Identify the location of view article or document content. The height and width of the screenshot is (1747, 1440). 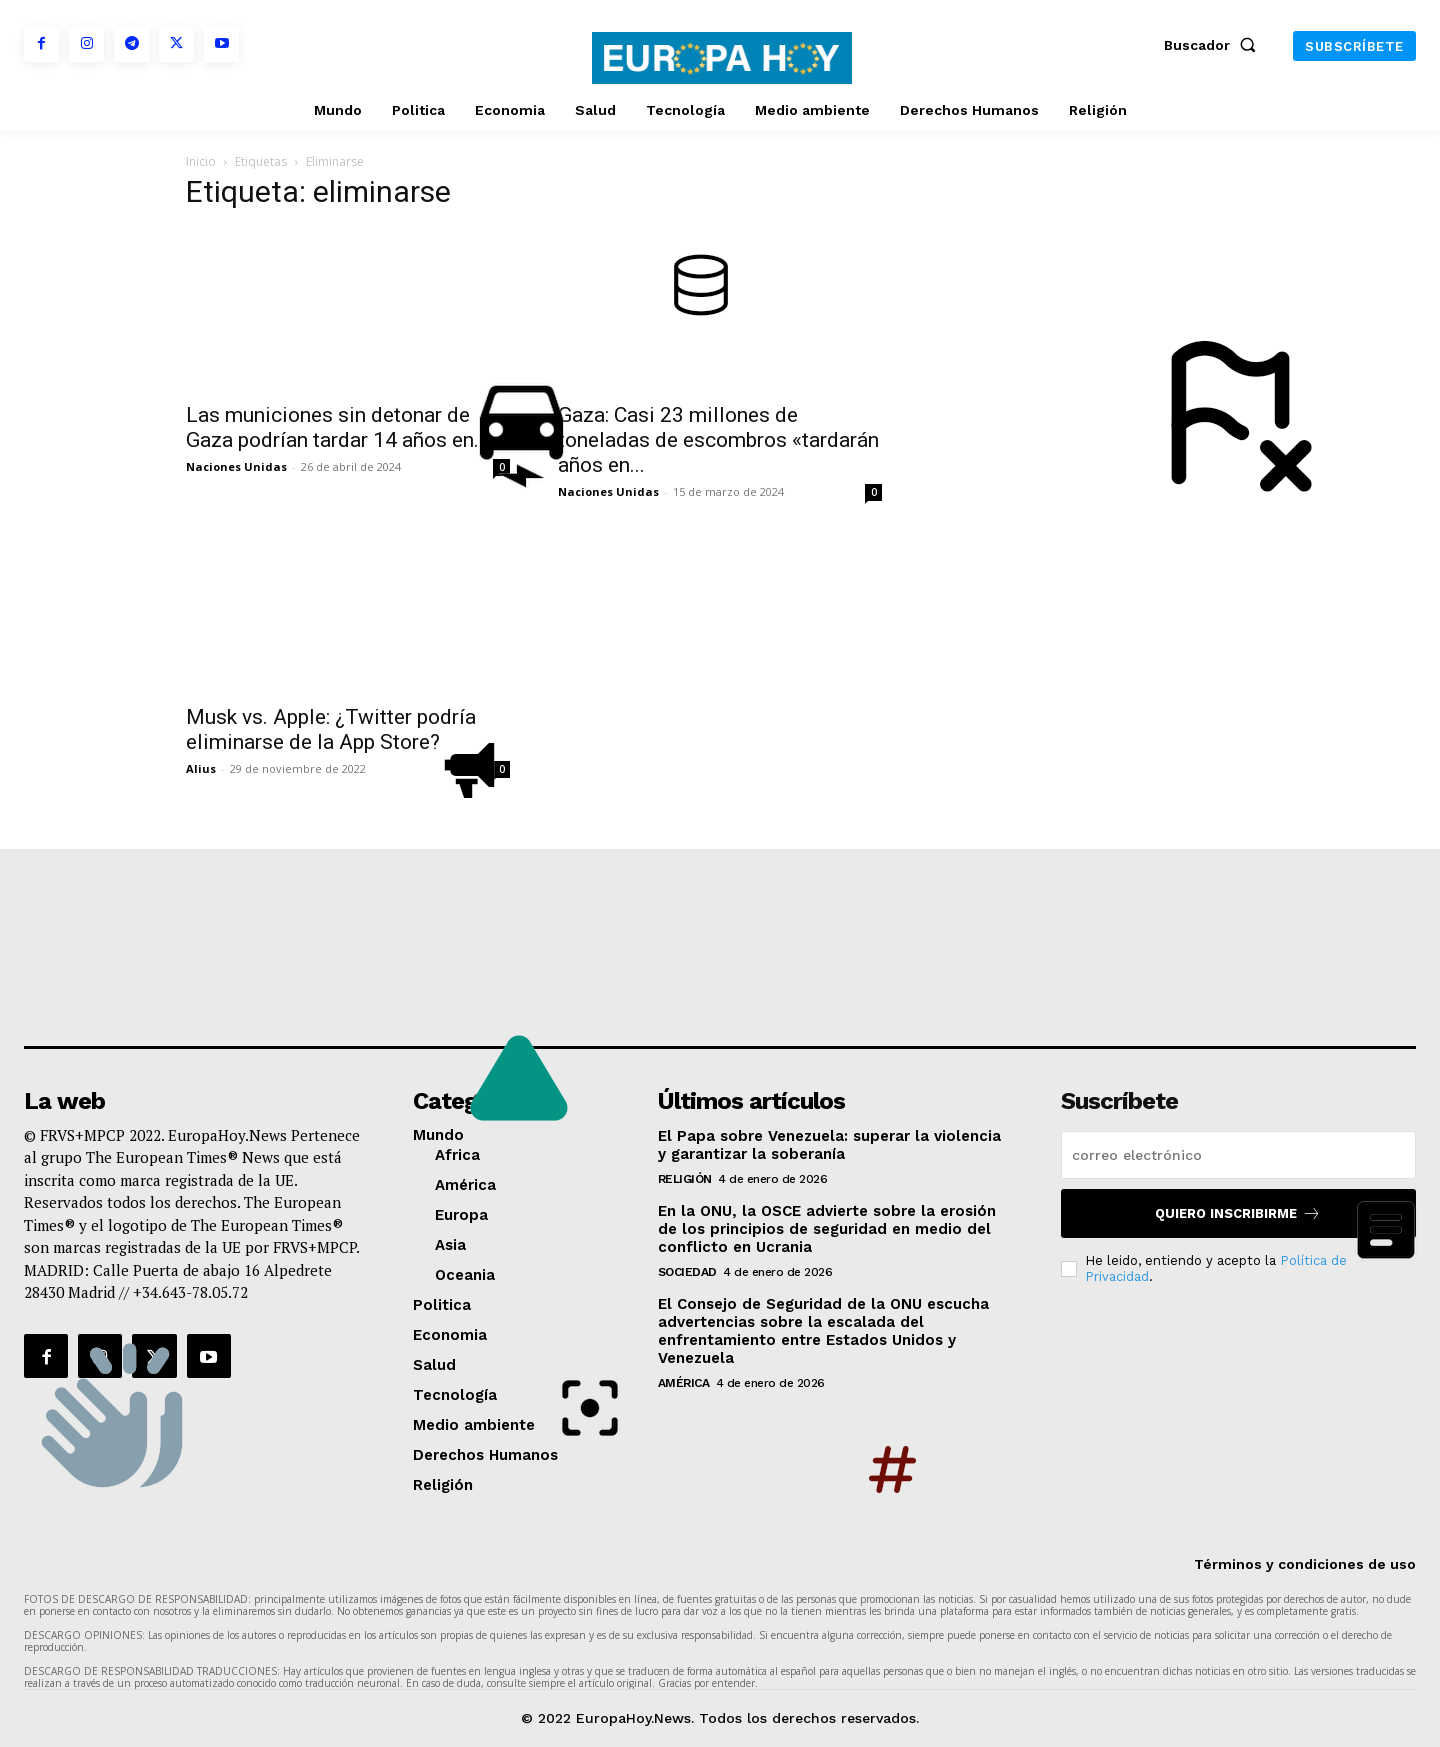
(1386, 1230).